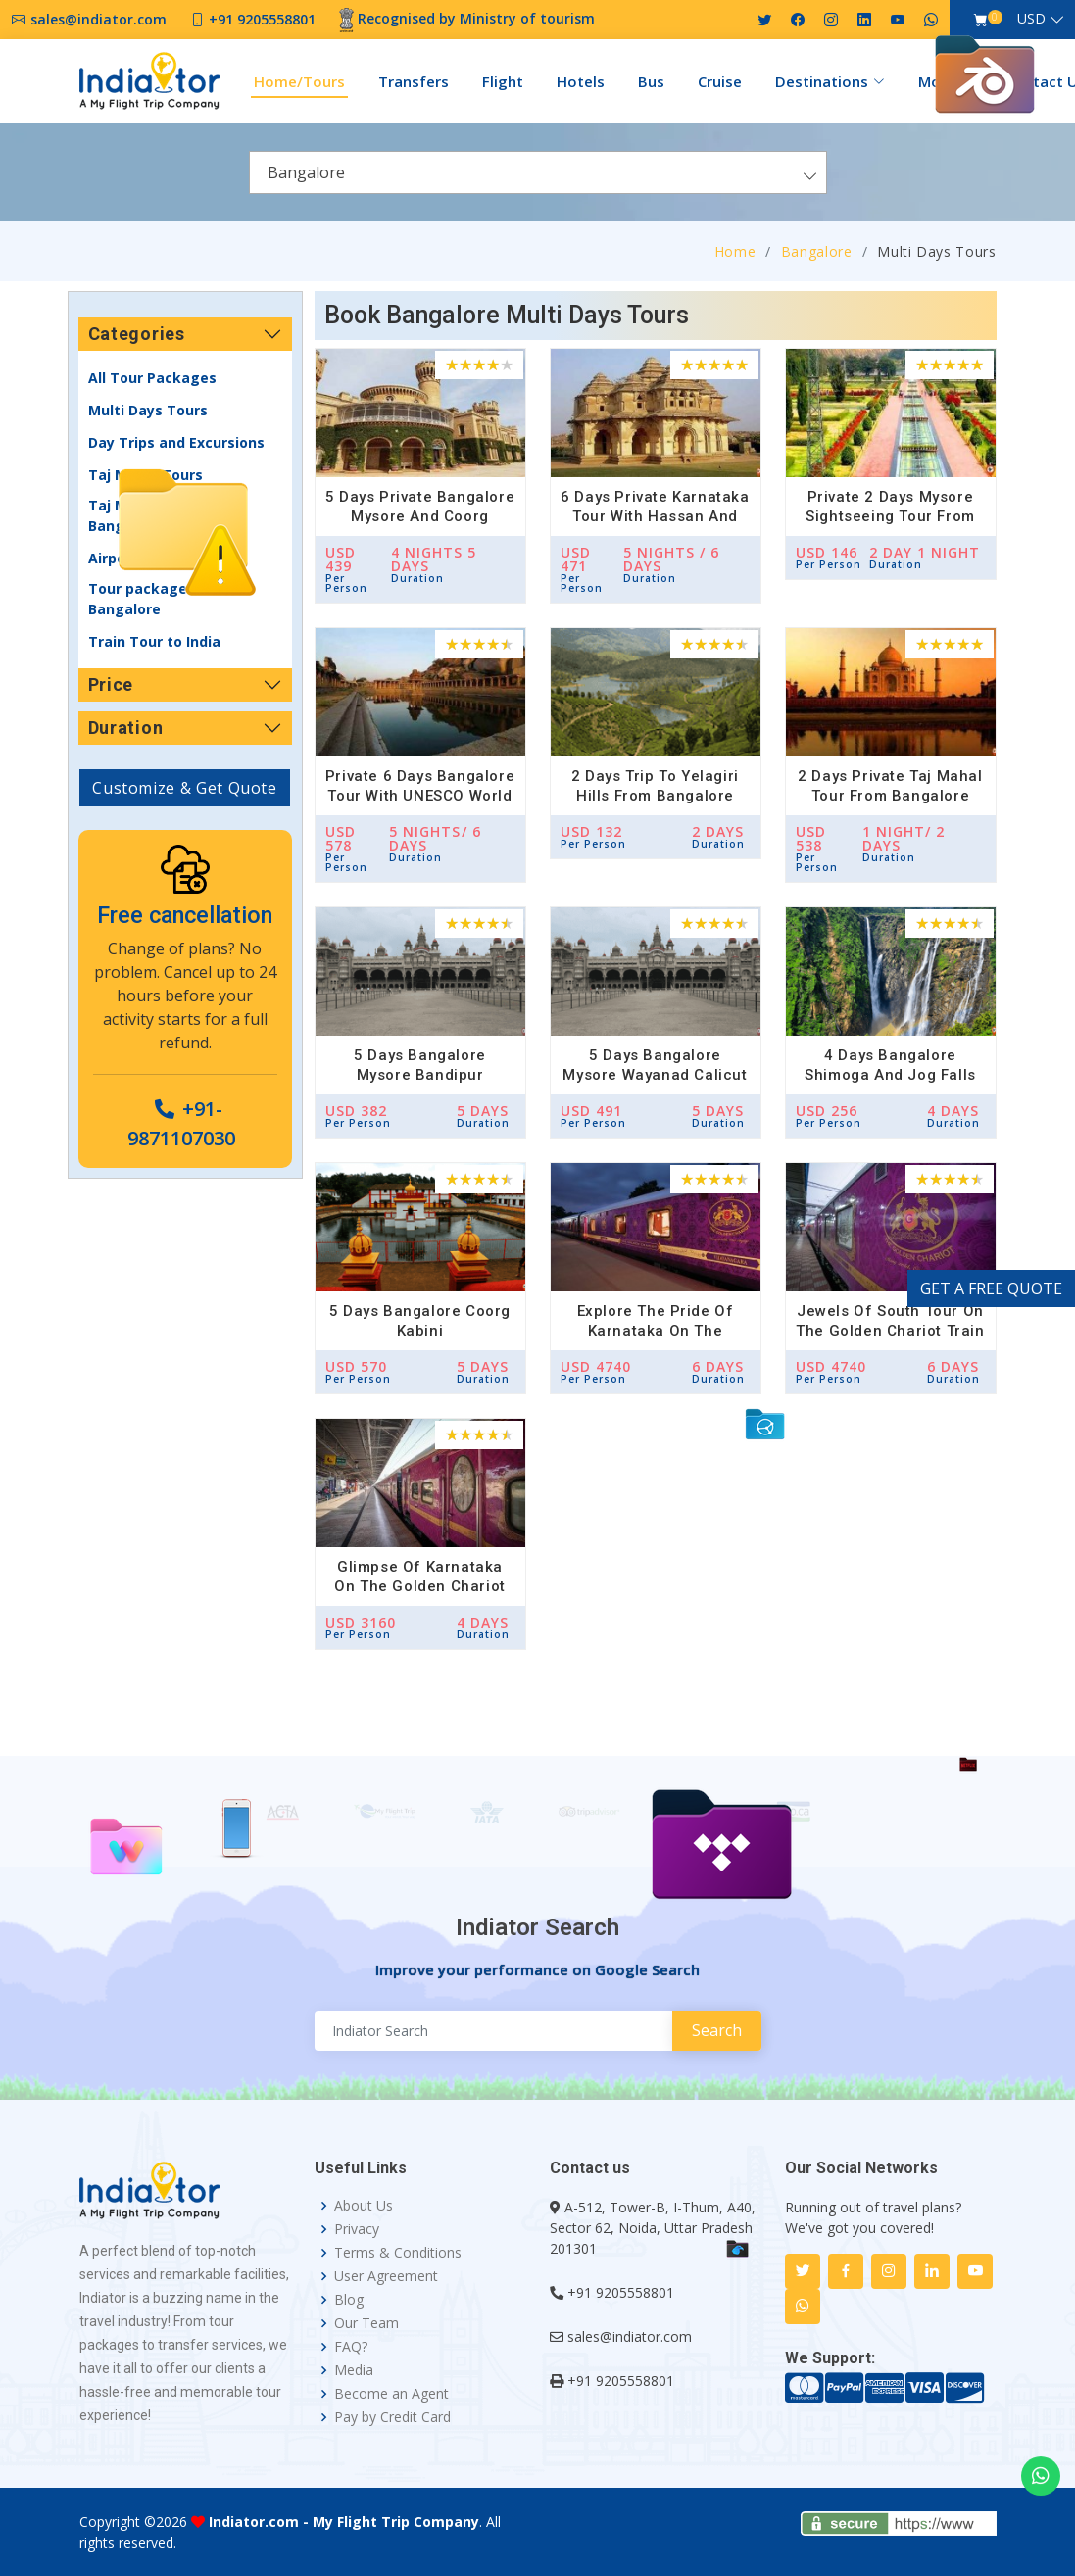 This screenshot has width=1075, height=2576. Describe the element at coordinates (183, 523) in the screenshot. I see `folder contains items with warnings or errors` at that location.